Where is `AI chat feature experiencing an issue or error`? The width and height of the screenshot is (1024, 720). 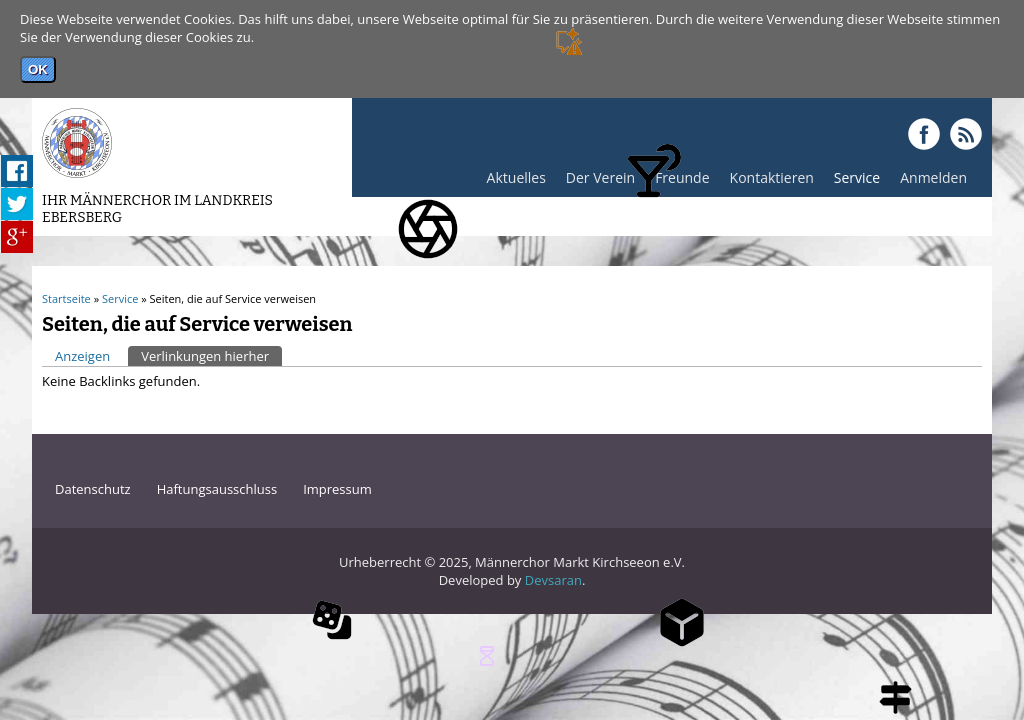 AI chat feature experiencing an issue or error is located at coordinates (568, 41).